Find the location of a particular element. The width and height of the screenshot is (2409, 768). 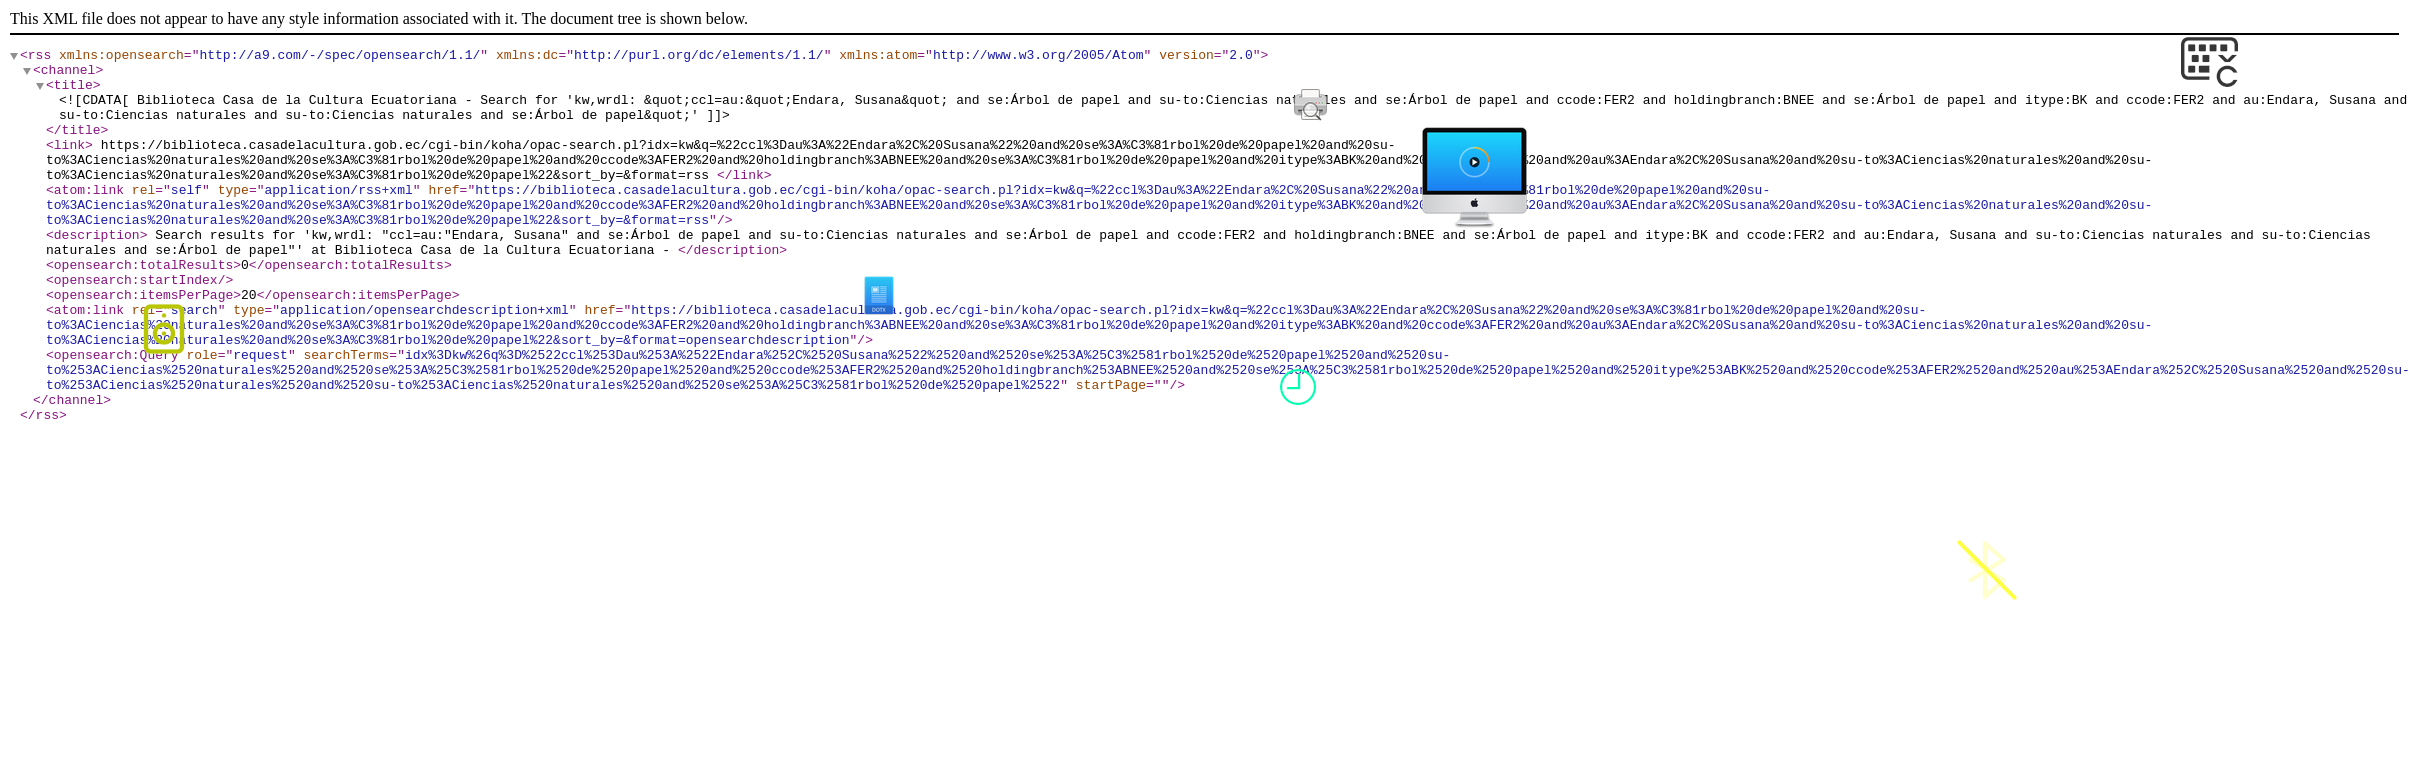

adjust audio output settings is located at coordinates (164, 329).